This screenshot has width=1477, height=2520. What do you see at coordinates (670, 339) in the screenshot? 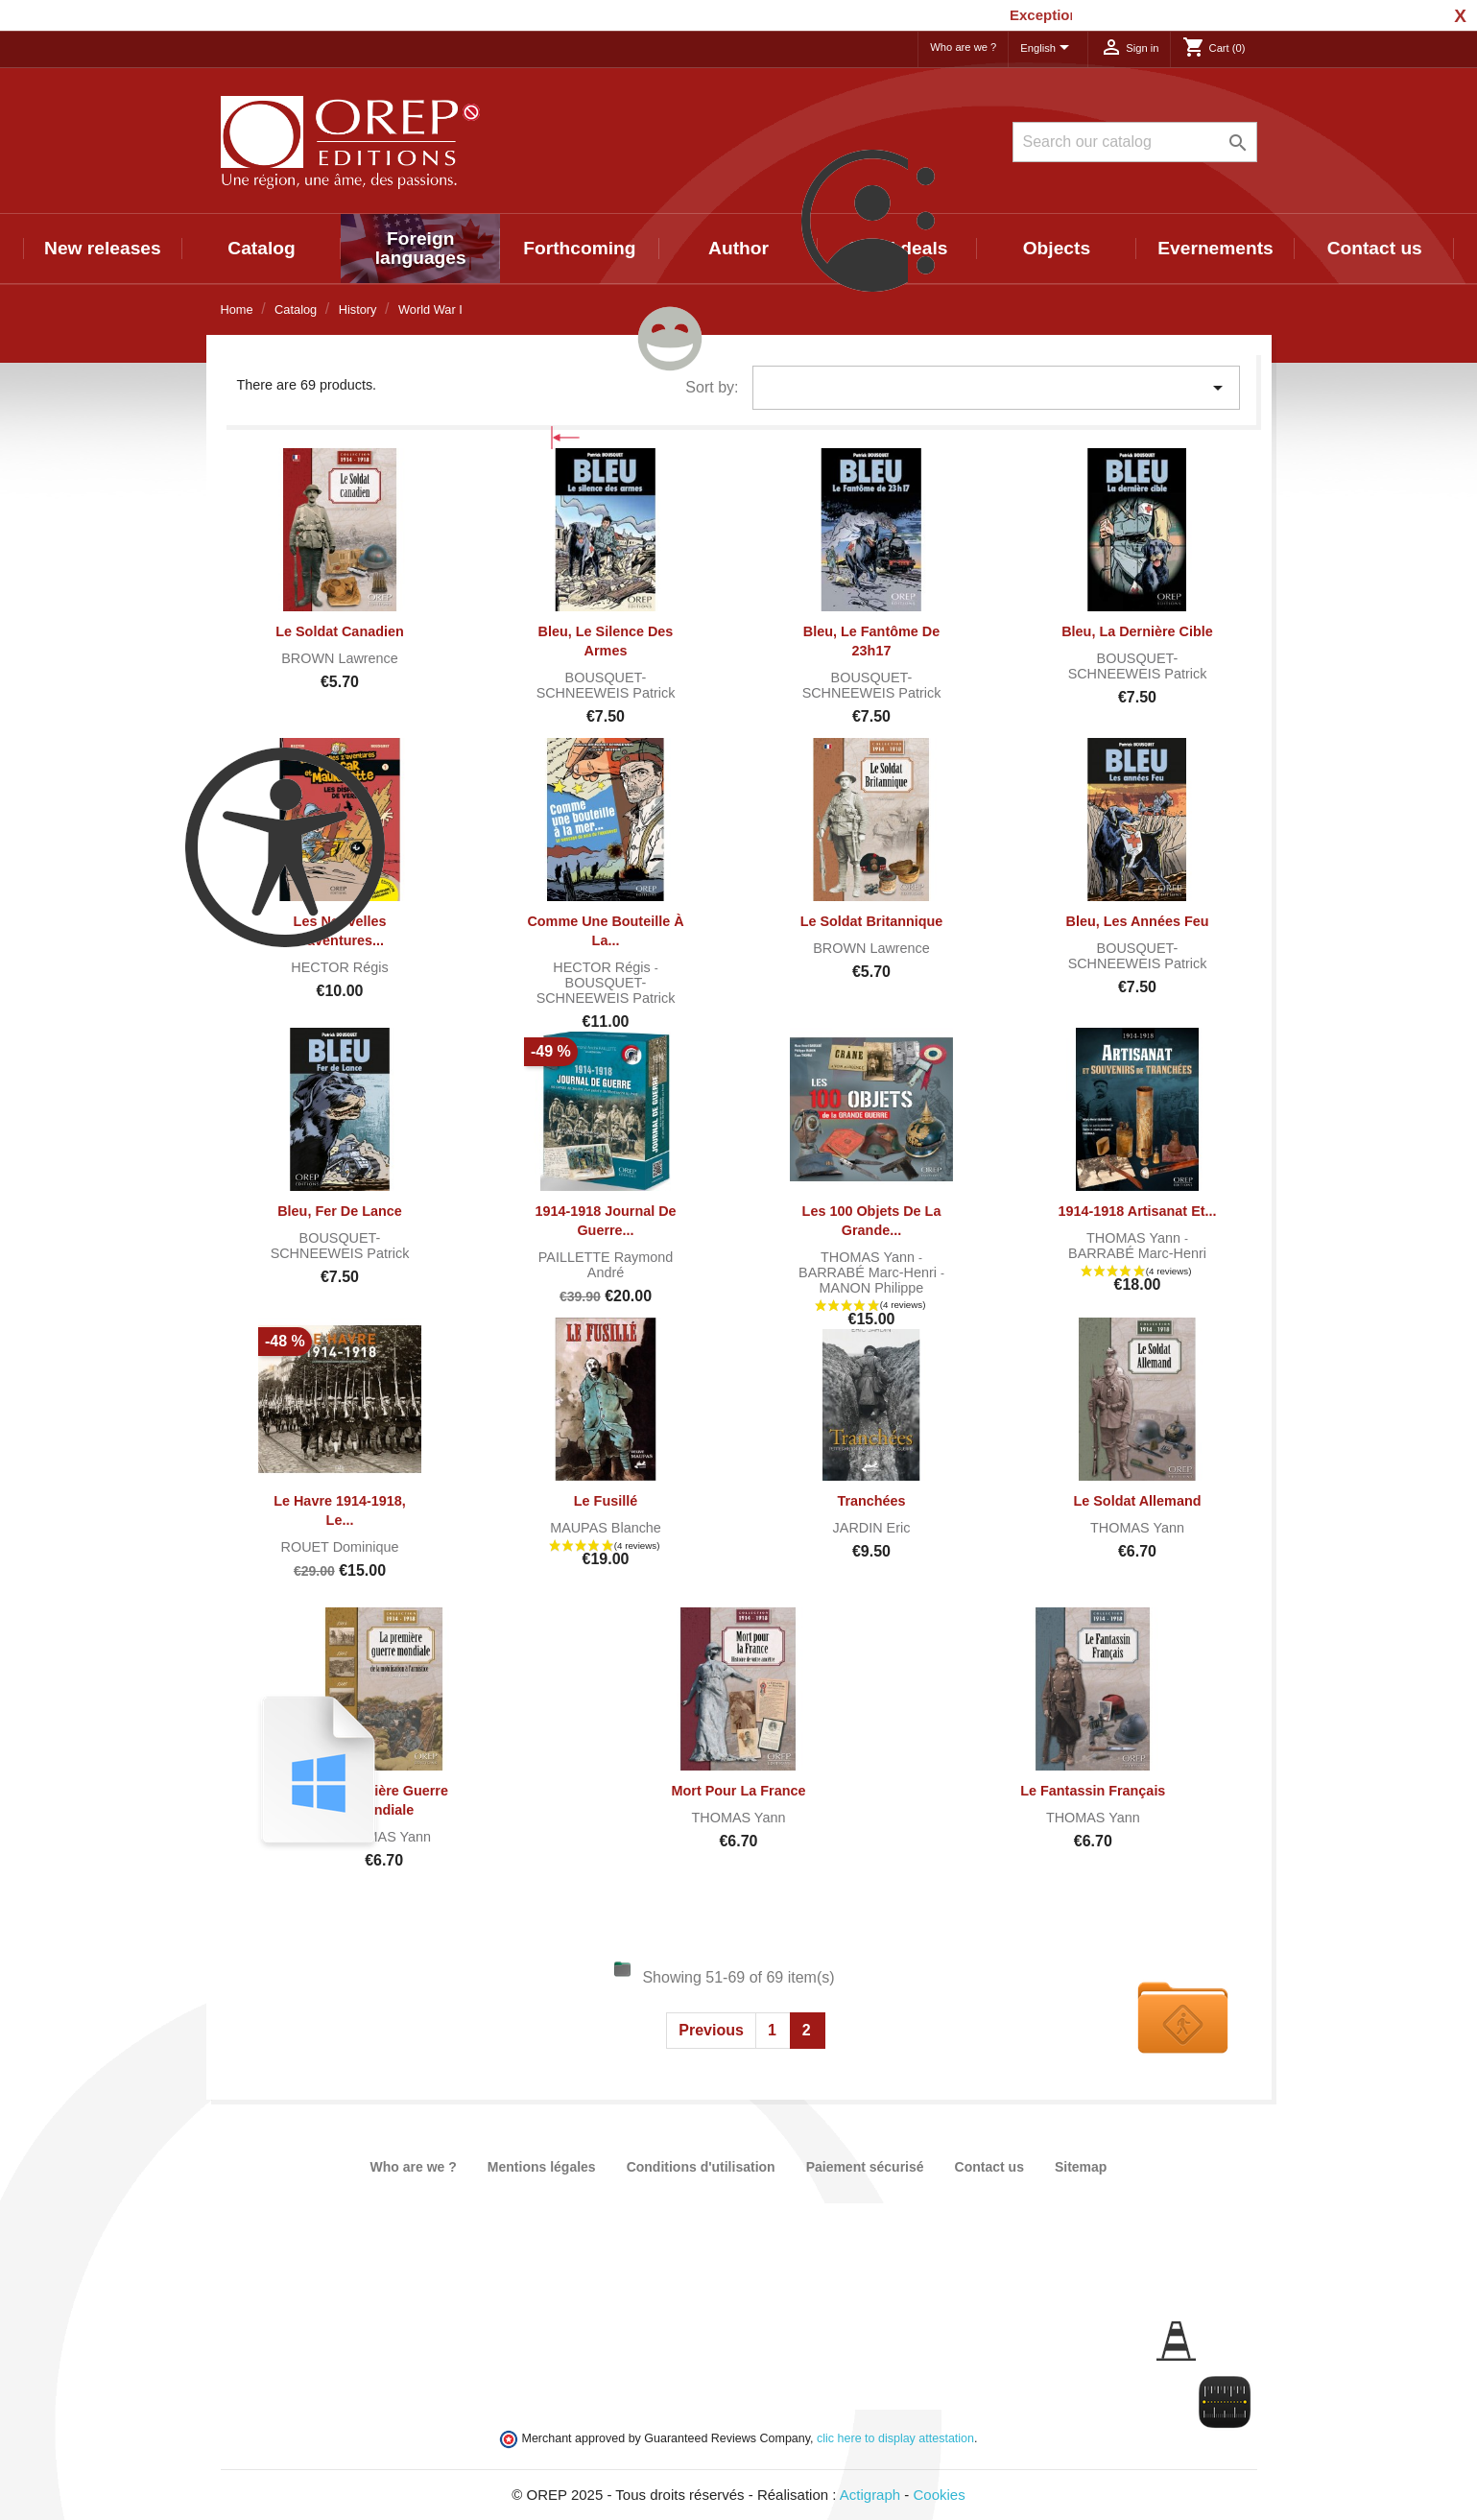
I see `react to a message with laughter` at bounding box center [670, 339].